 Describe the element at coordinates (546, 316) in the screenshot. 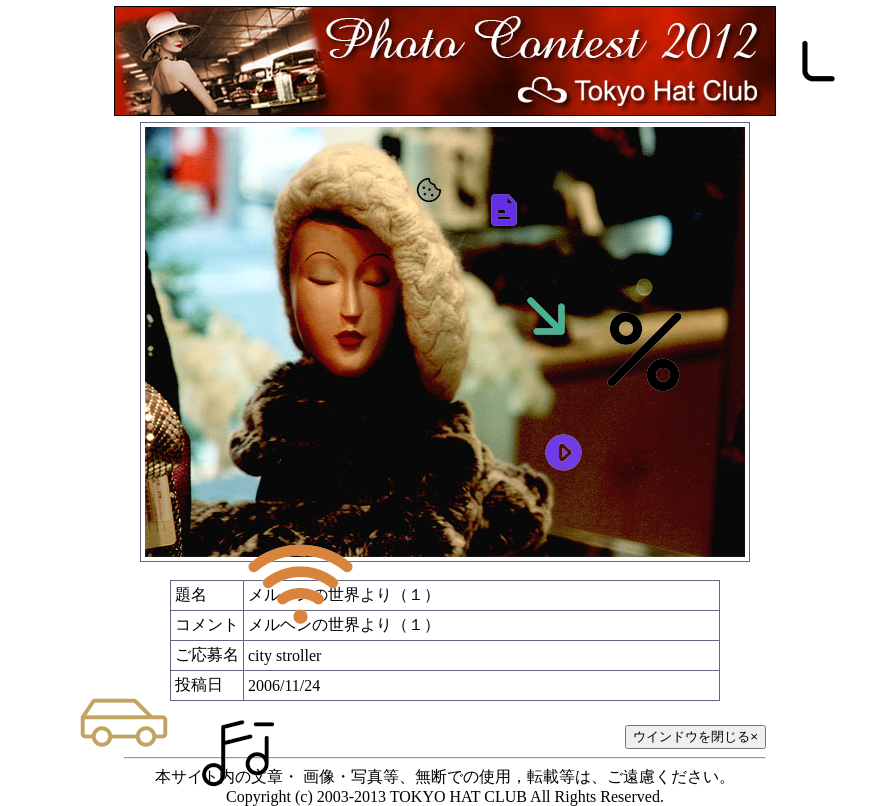

I see `navigate to the next item below` at that location.